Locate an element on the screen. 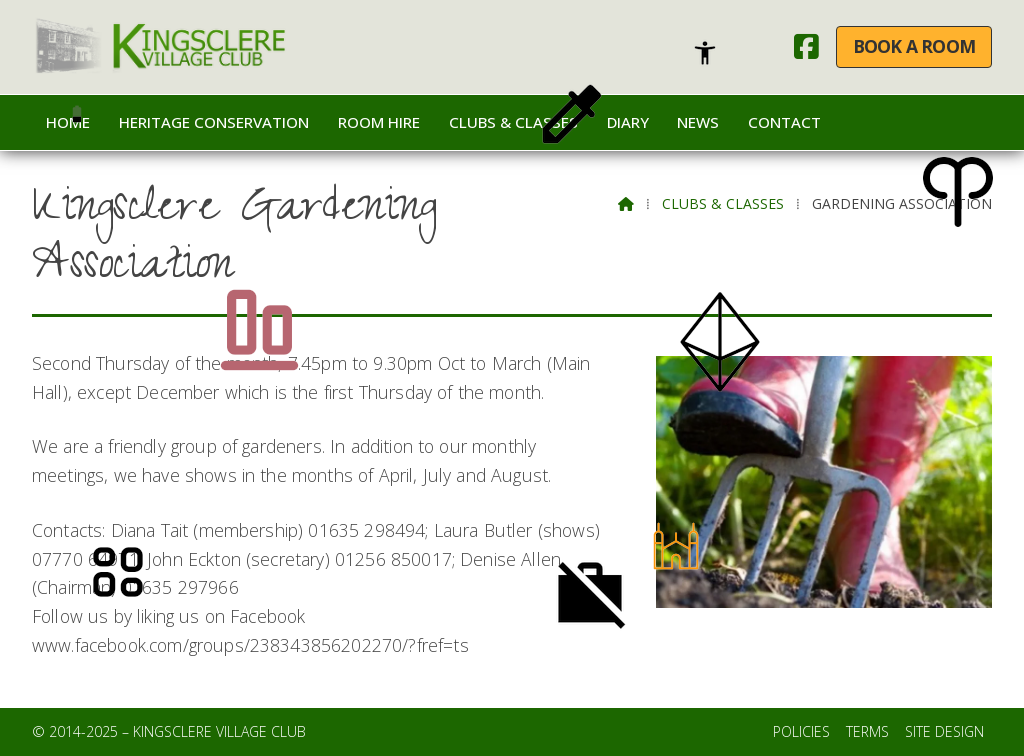  switch to grid view layout is located at coordinates (118, 572).